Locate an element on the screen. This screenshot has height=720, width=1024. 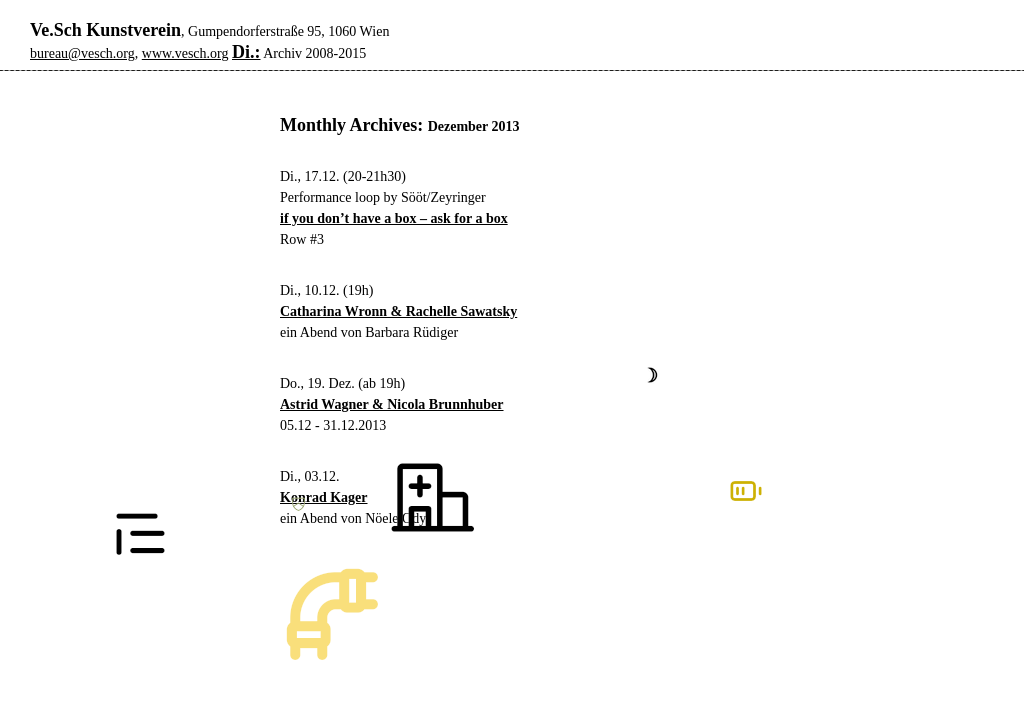
plumbing or pipe-related settings is located at coordinates (329, 611).